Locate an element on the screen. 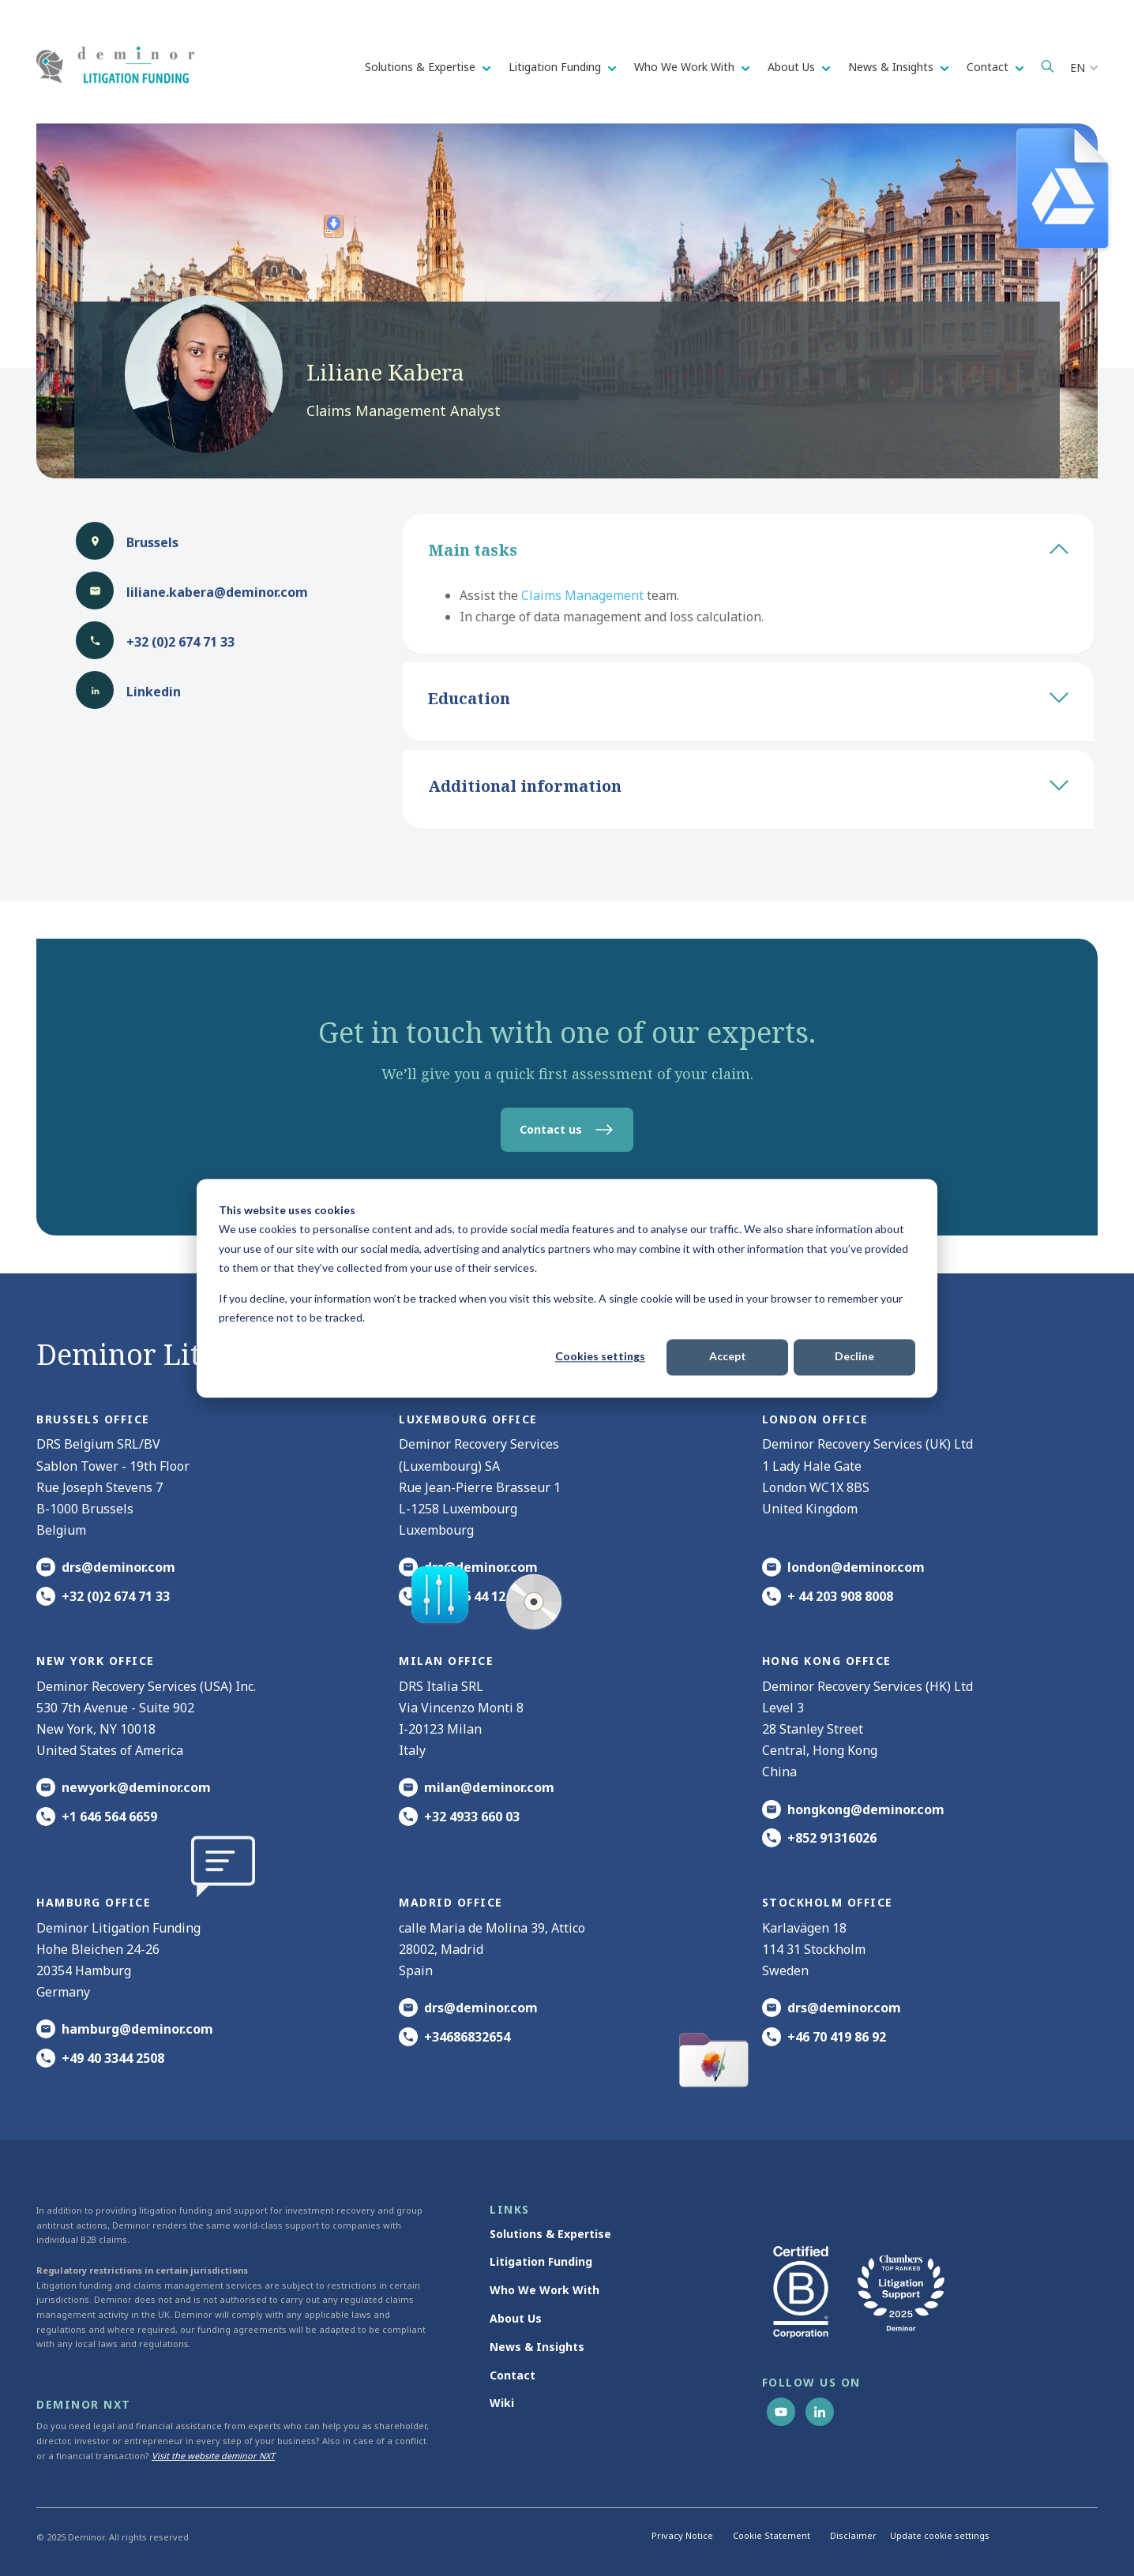  downloading a package or software update is located at coordinates (333, 226).